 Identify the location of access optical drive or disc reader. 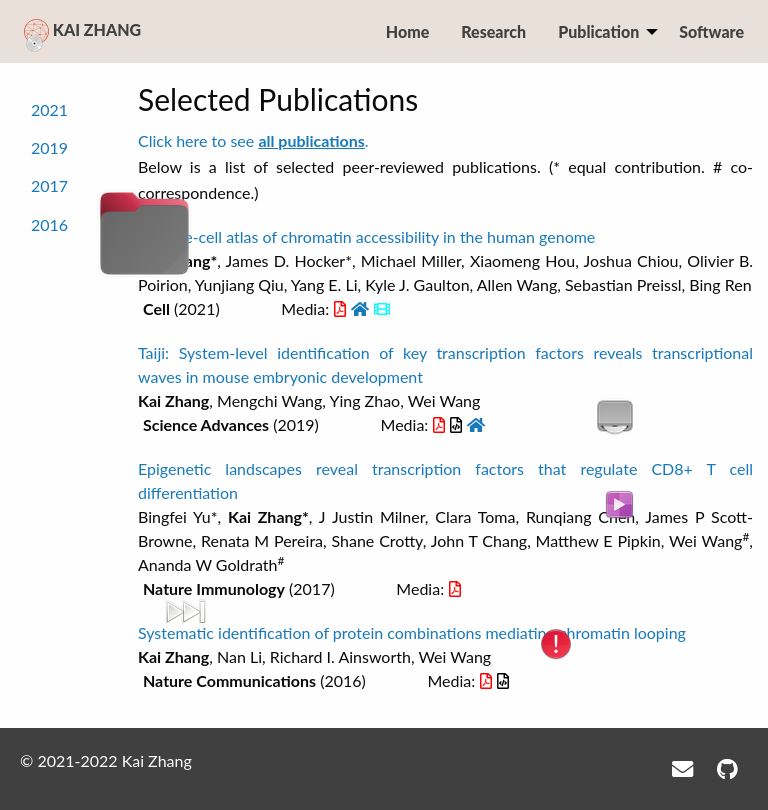
(615, 416).